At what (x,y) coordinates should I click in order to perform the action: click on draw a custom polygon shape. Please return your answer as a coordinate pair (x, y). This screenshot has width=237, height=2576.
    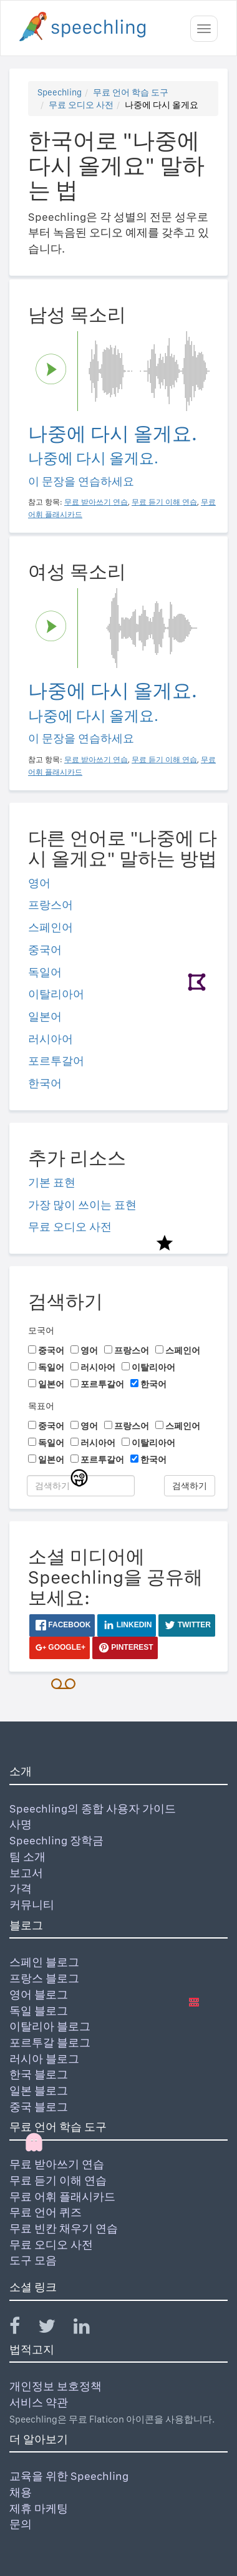
    Looking at the image, I should click on (196, 982).